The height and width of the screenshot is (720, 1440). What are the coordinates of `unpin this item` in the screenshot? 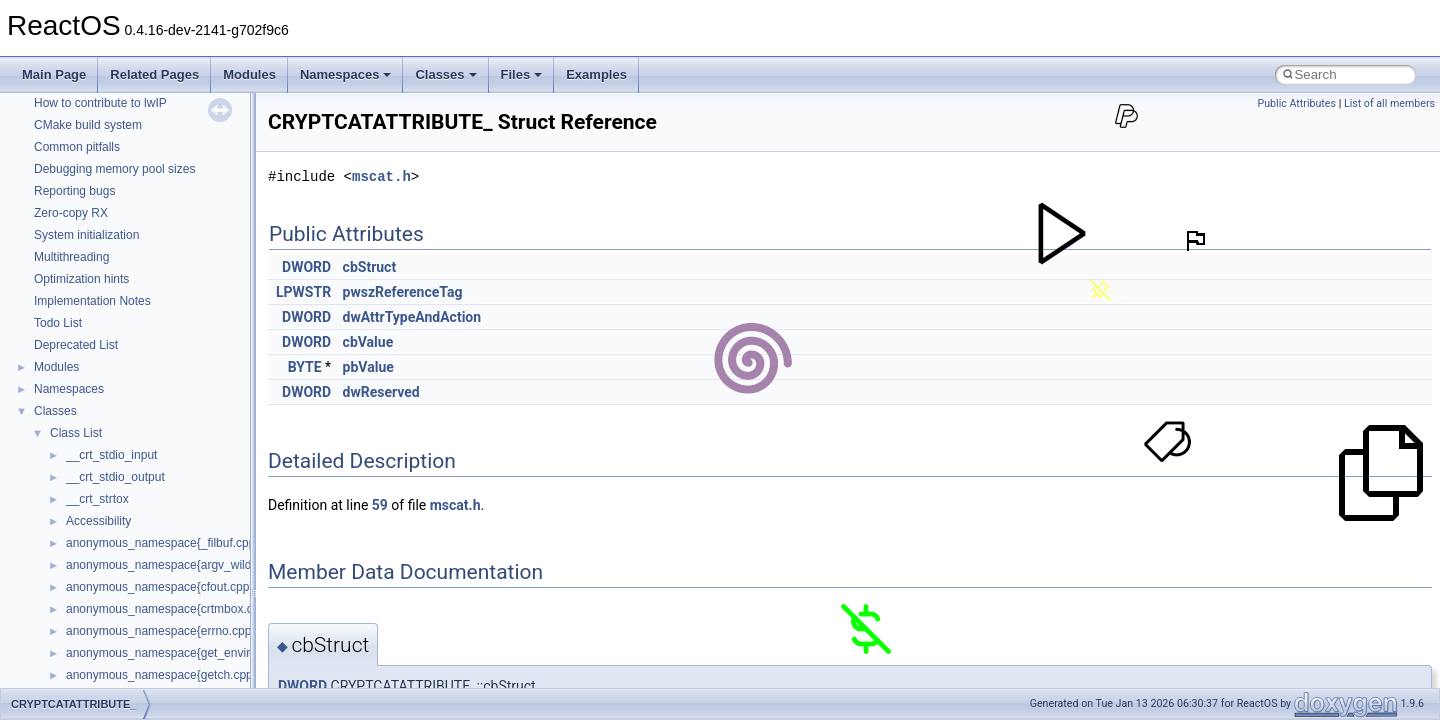 It's located at (1100, 290).